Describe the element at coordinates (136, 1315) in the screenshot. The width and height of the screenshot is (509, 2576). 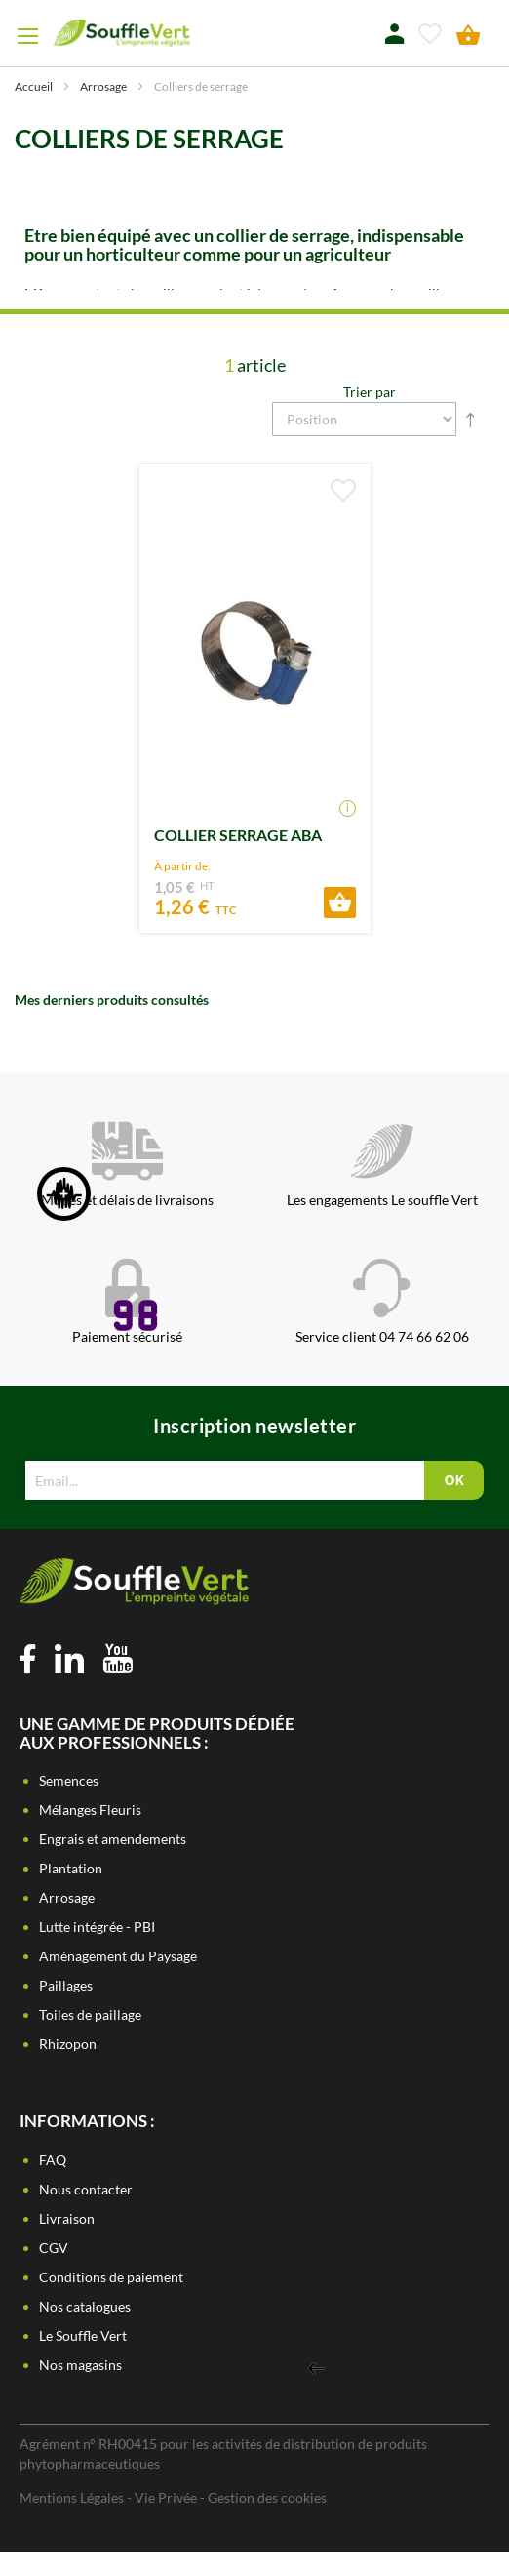
I see `indicates item number 98 in a list or sequence` at that location.